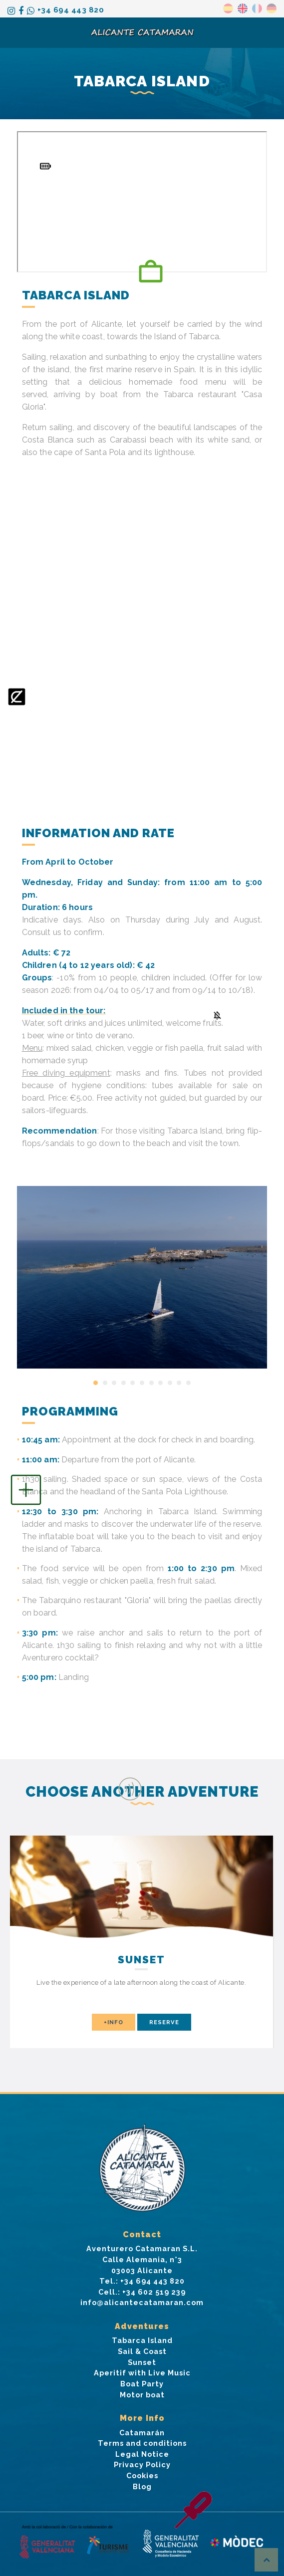 This screenshot has width=284, height=2576. I want to click on access settings or configuration options, so click(193, 2510).